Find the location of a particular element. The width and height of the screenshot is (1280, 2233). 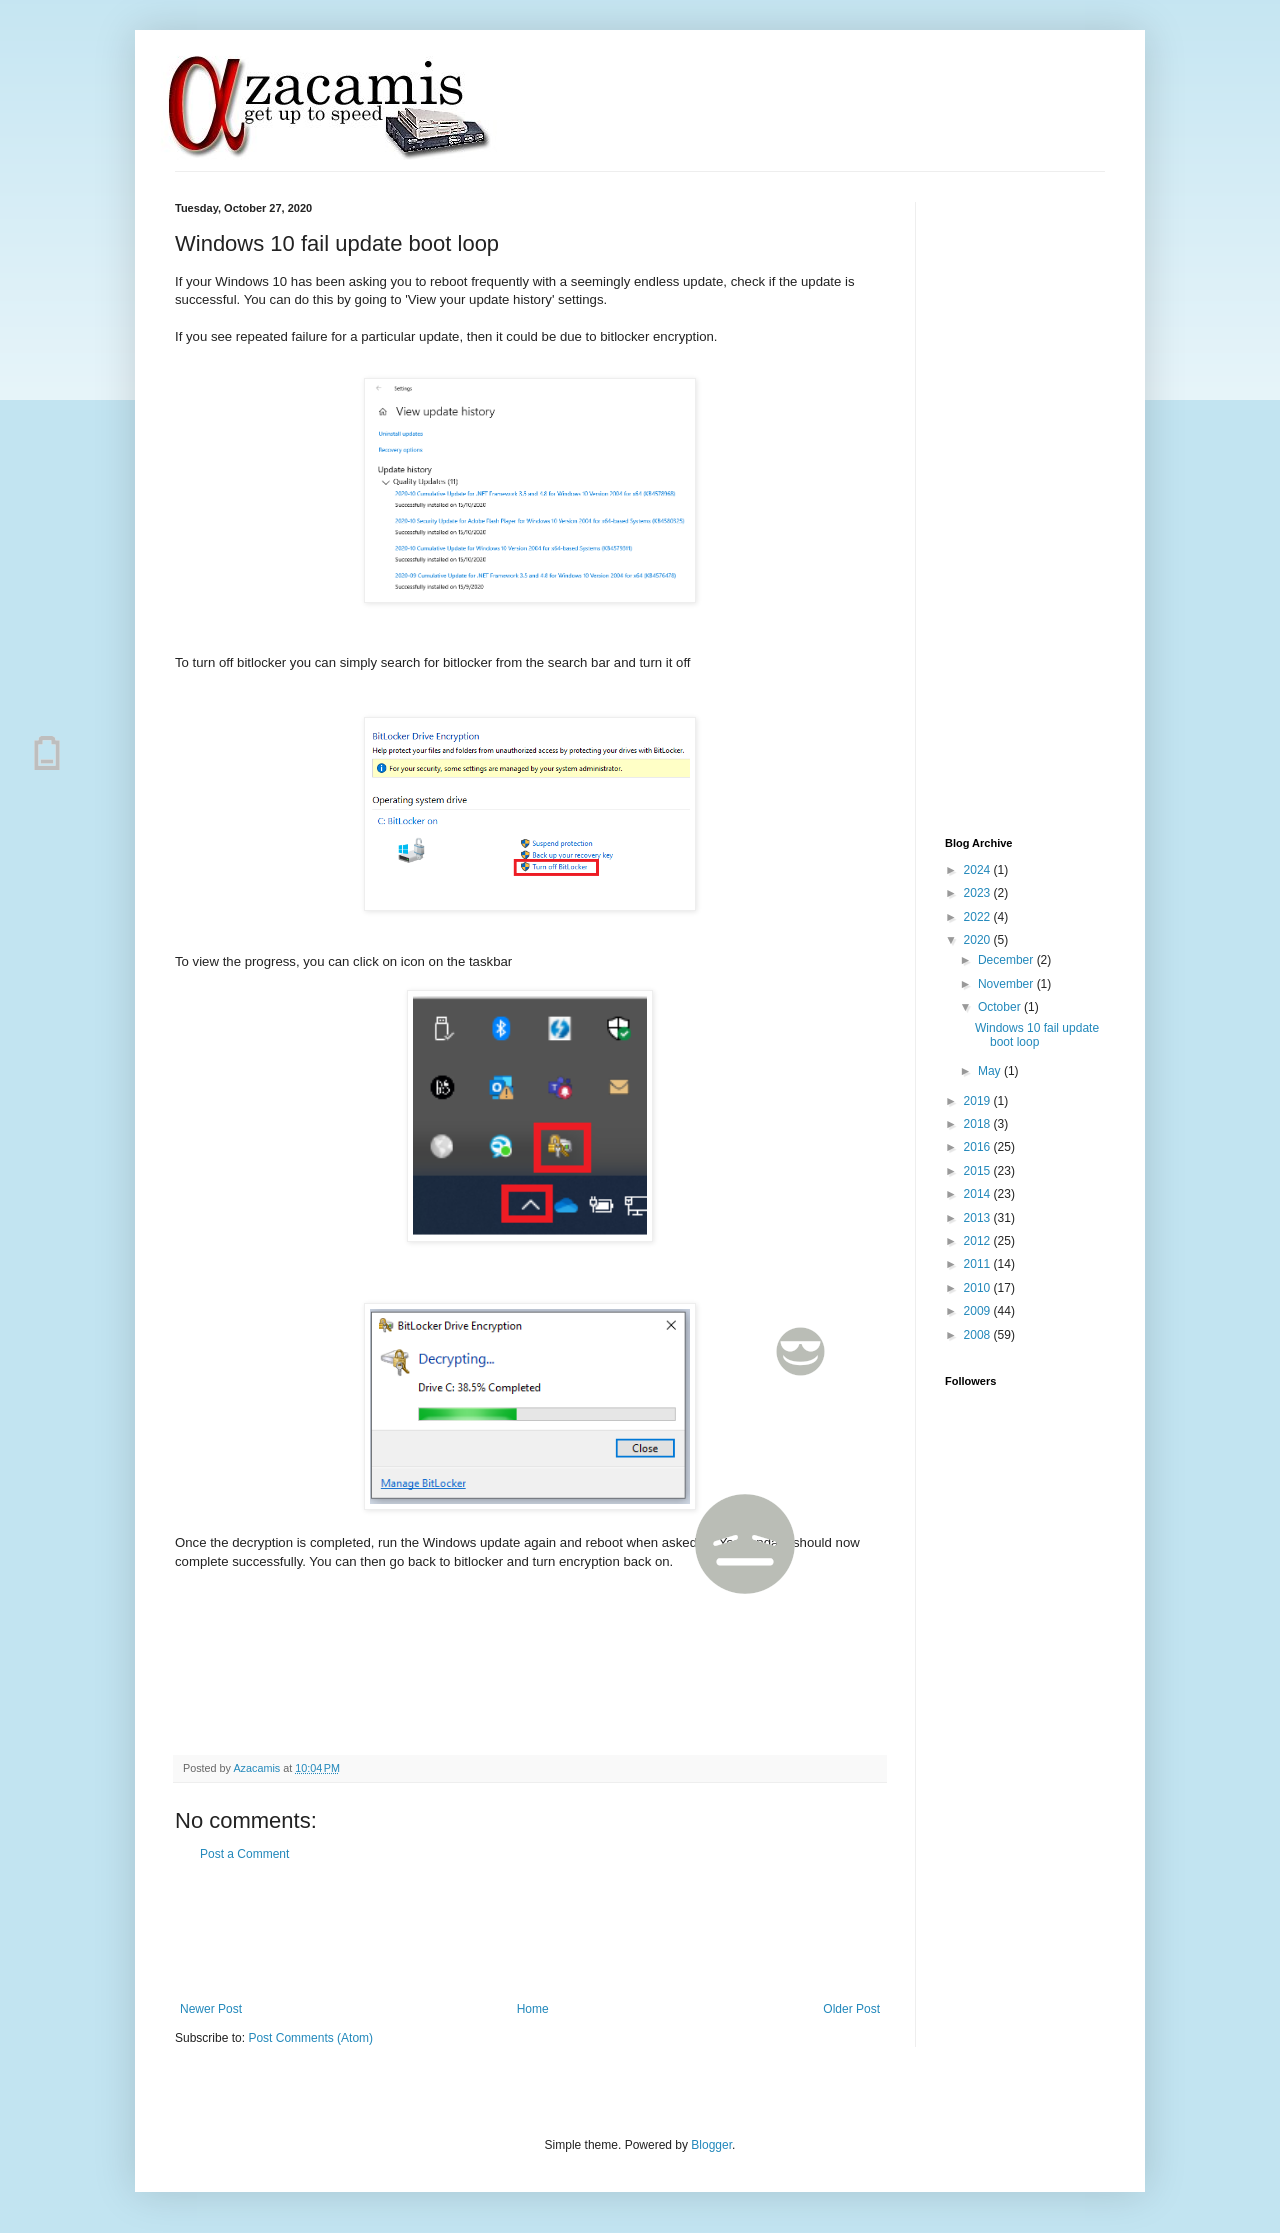

react with a cool or confident emoji is located at coordinates (800, 1351).